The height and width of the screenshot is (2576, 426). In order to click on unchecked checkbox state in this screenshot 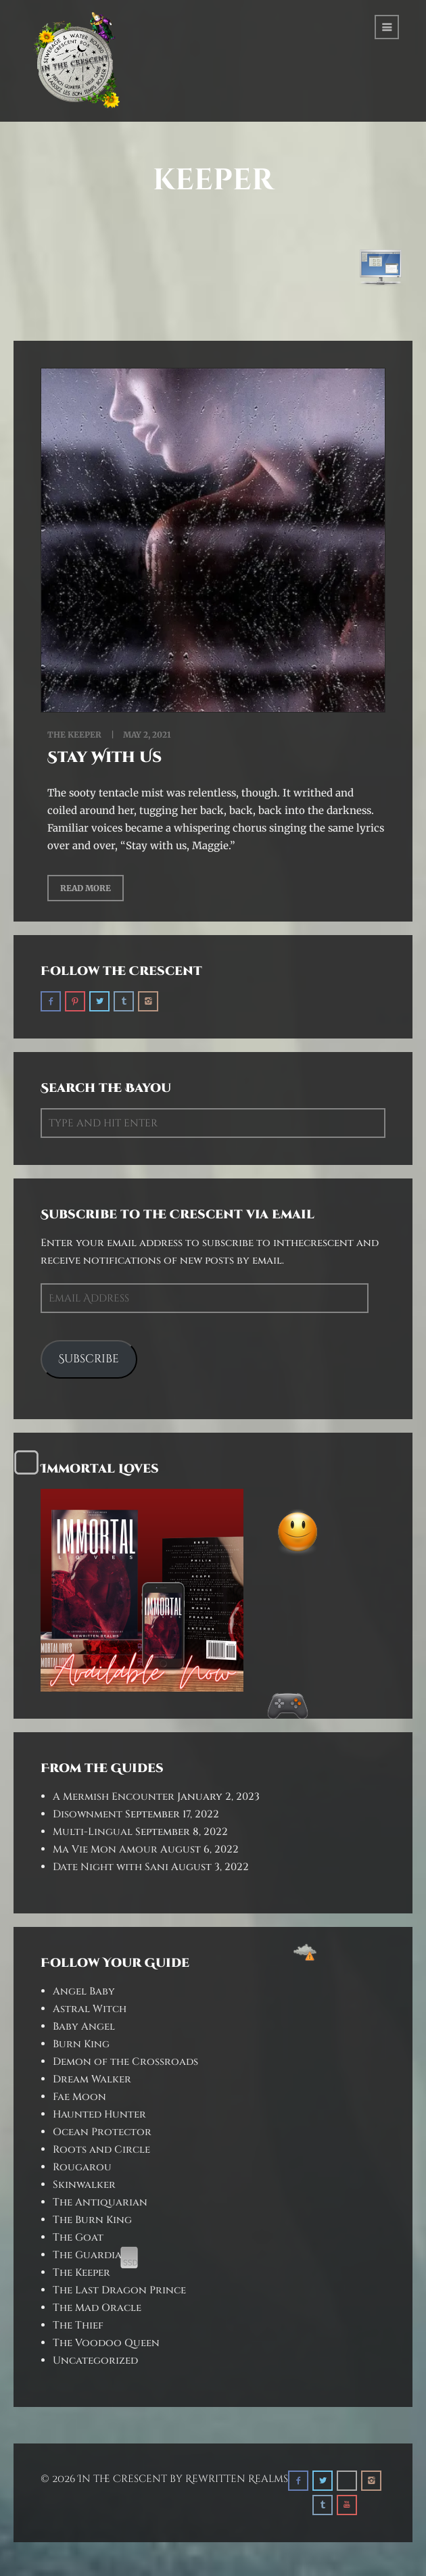, I will do `click(26, 1462)`.